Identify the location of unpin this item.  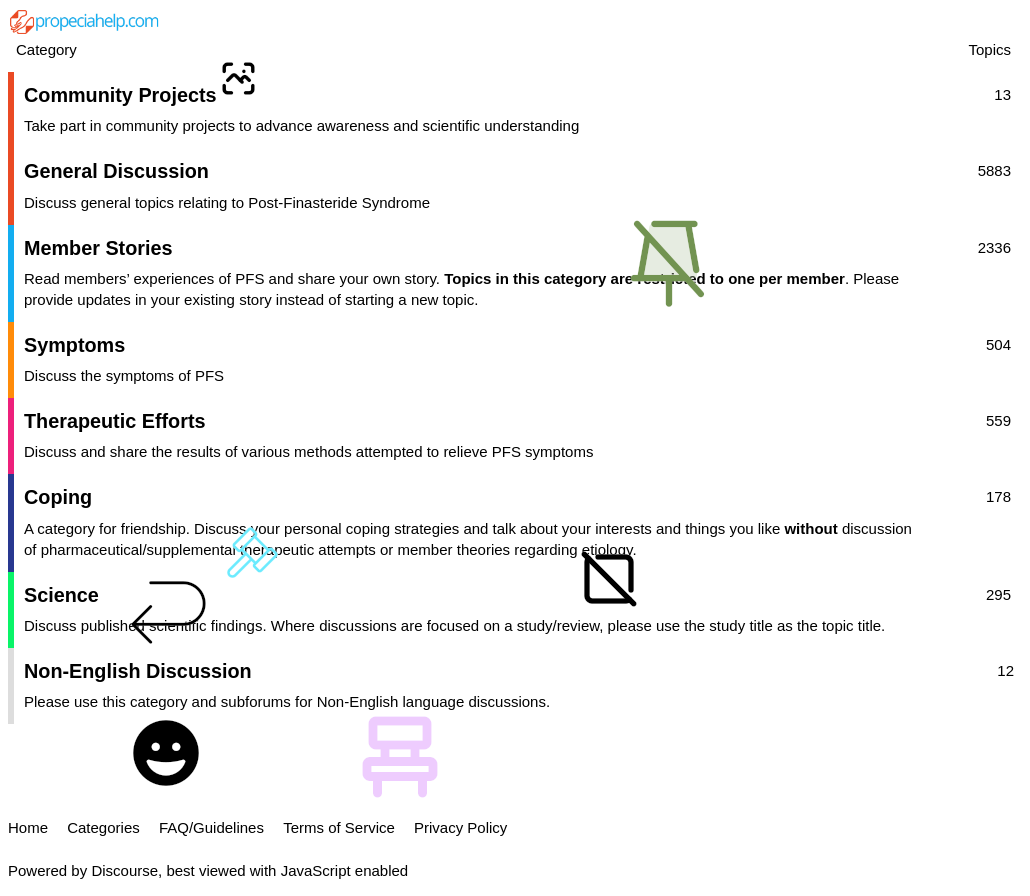
(669, 259).